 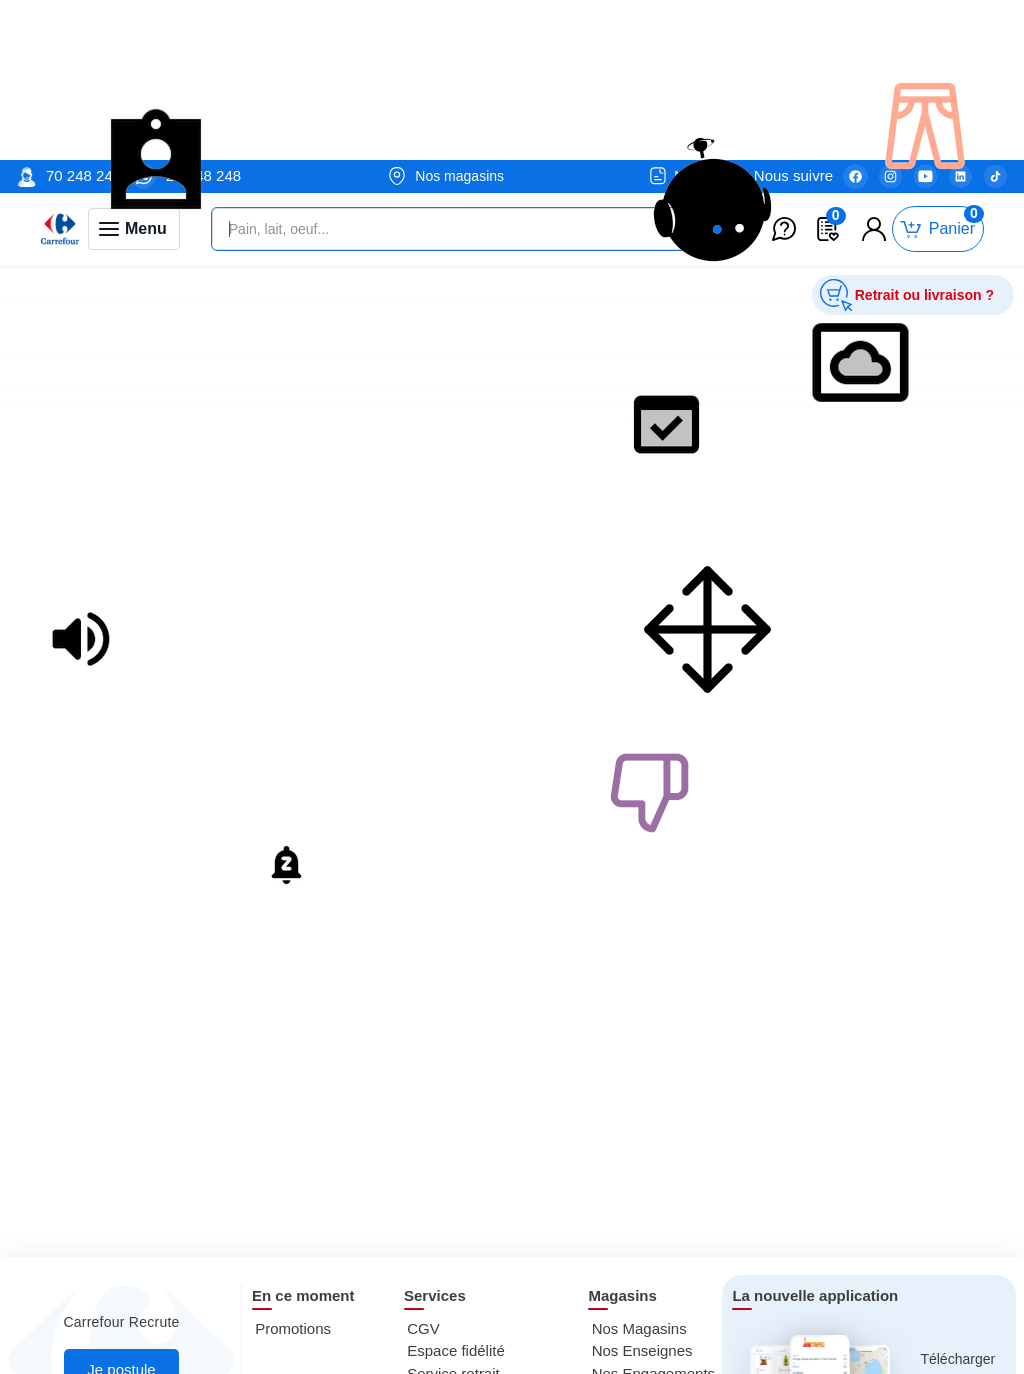 What do you see at coordinates (707, 629) in the screenshot?
I see `move or reposition an element` at bounding box center [707, 629].